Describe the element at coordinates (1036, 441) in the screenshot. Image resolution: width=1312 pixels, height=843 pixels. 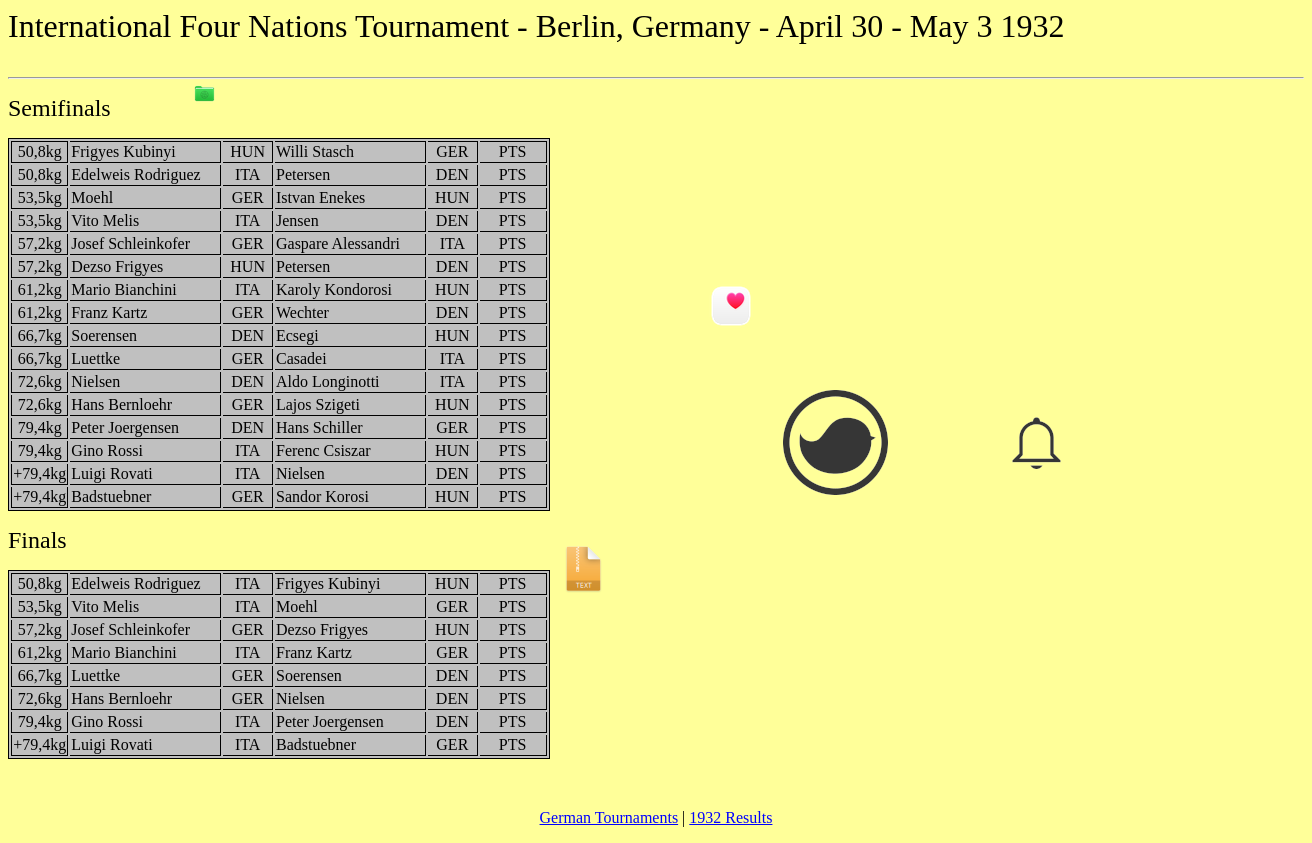
I see `access notification settings` at that location.